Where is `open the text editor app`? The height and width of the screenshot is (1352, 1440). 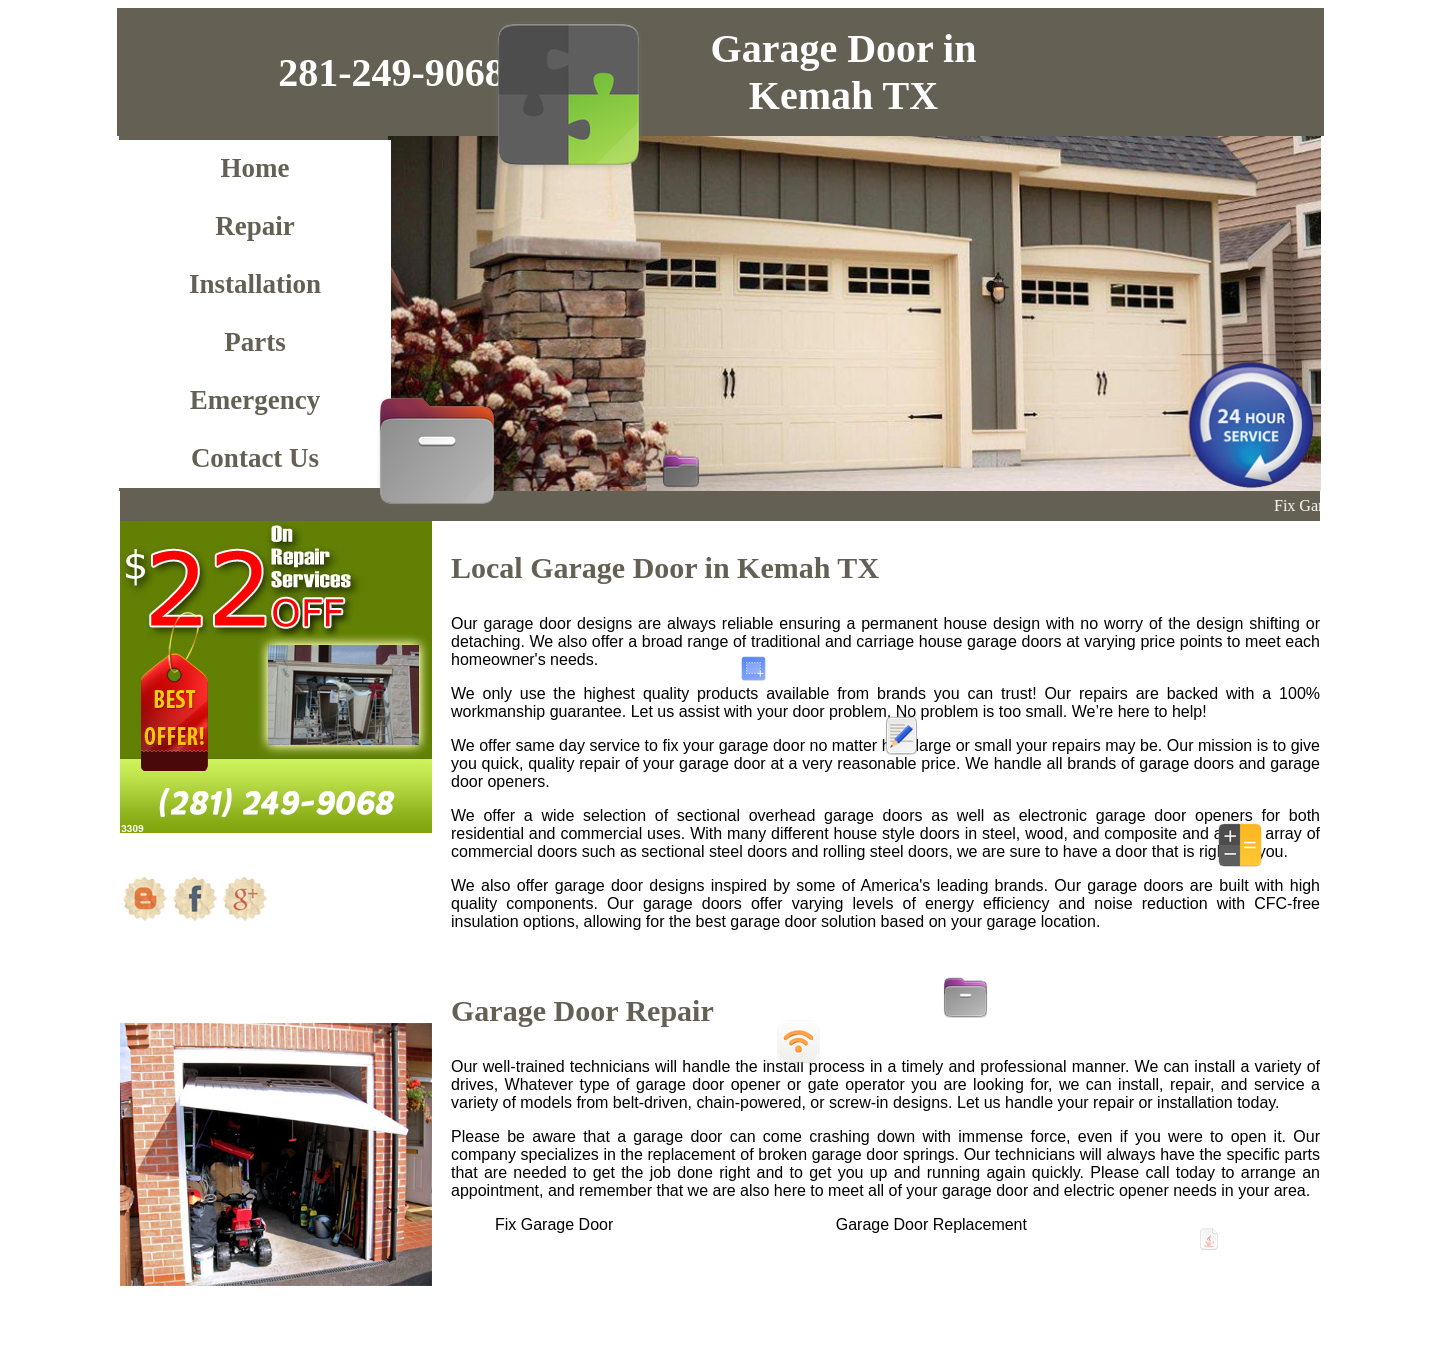
open the text editor app is located at coordinates (901, 735).